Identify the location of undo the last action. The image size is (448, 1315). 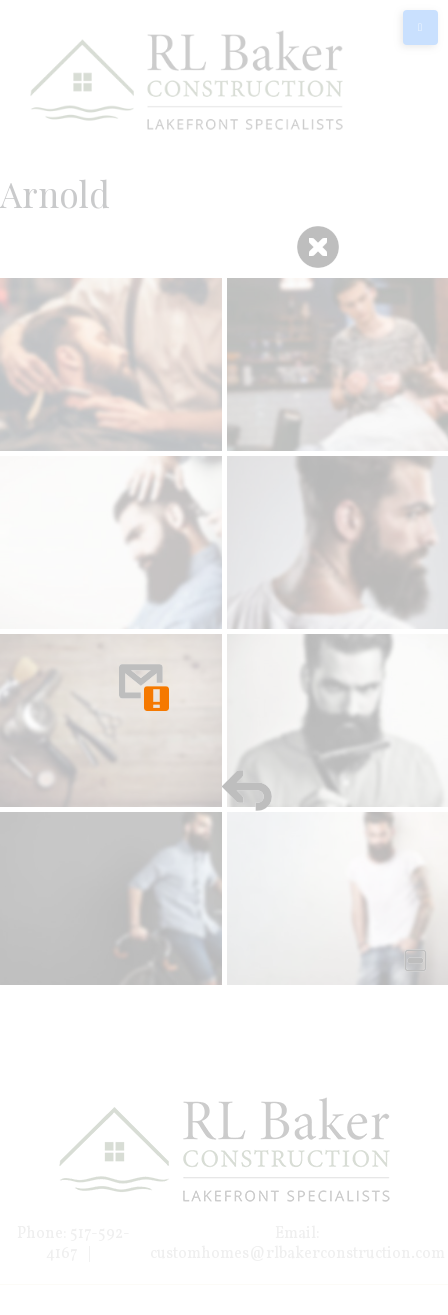
(247, 790).